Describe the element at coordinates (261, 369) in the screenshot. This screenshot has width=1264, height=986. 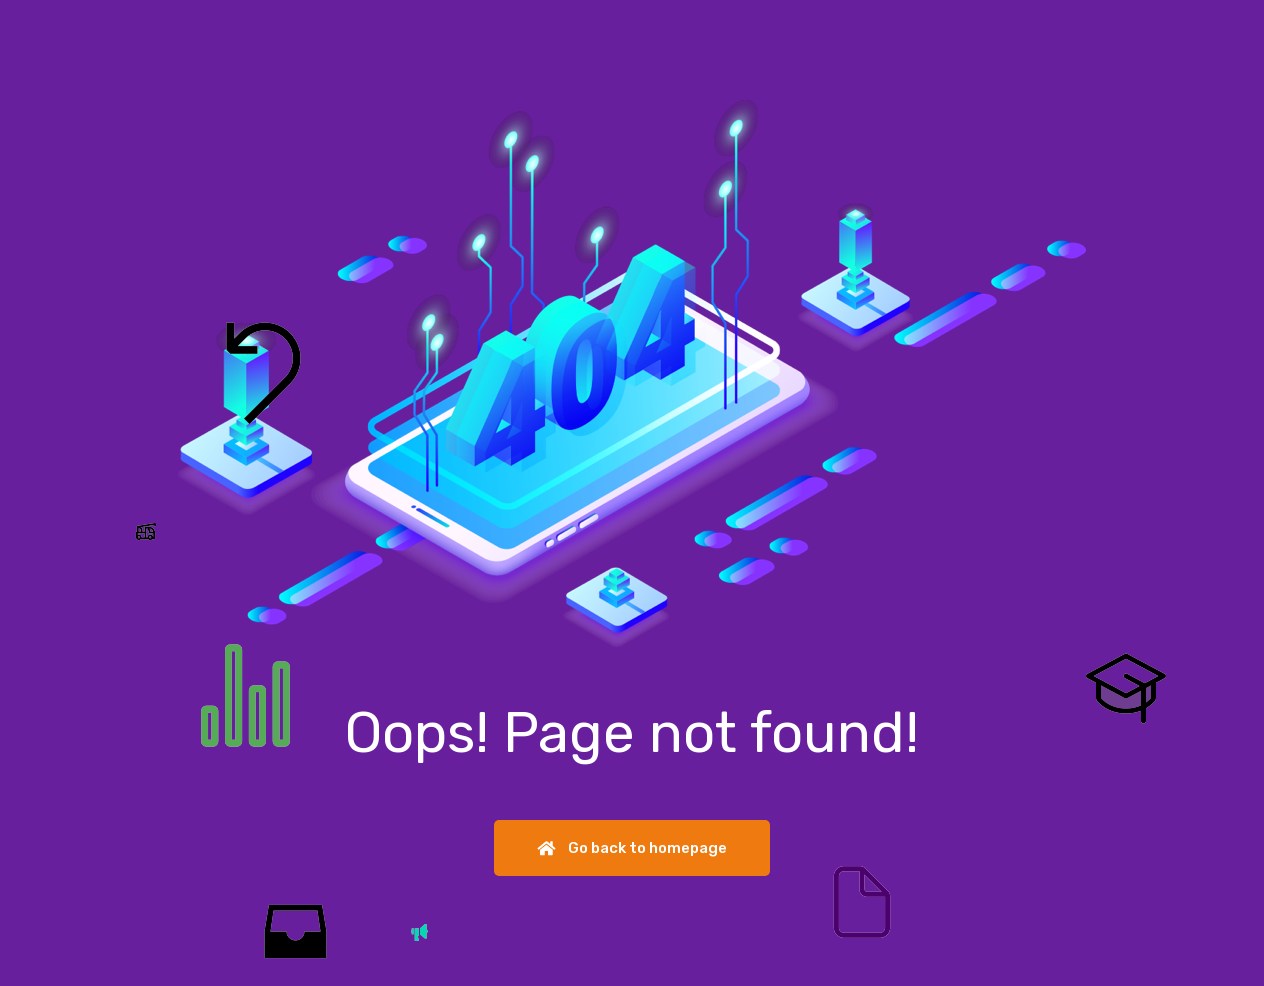
I see `discard changes and revert to previous state` at that location.